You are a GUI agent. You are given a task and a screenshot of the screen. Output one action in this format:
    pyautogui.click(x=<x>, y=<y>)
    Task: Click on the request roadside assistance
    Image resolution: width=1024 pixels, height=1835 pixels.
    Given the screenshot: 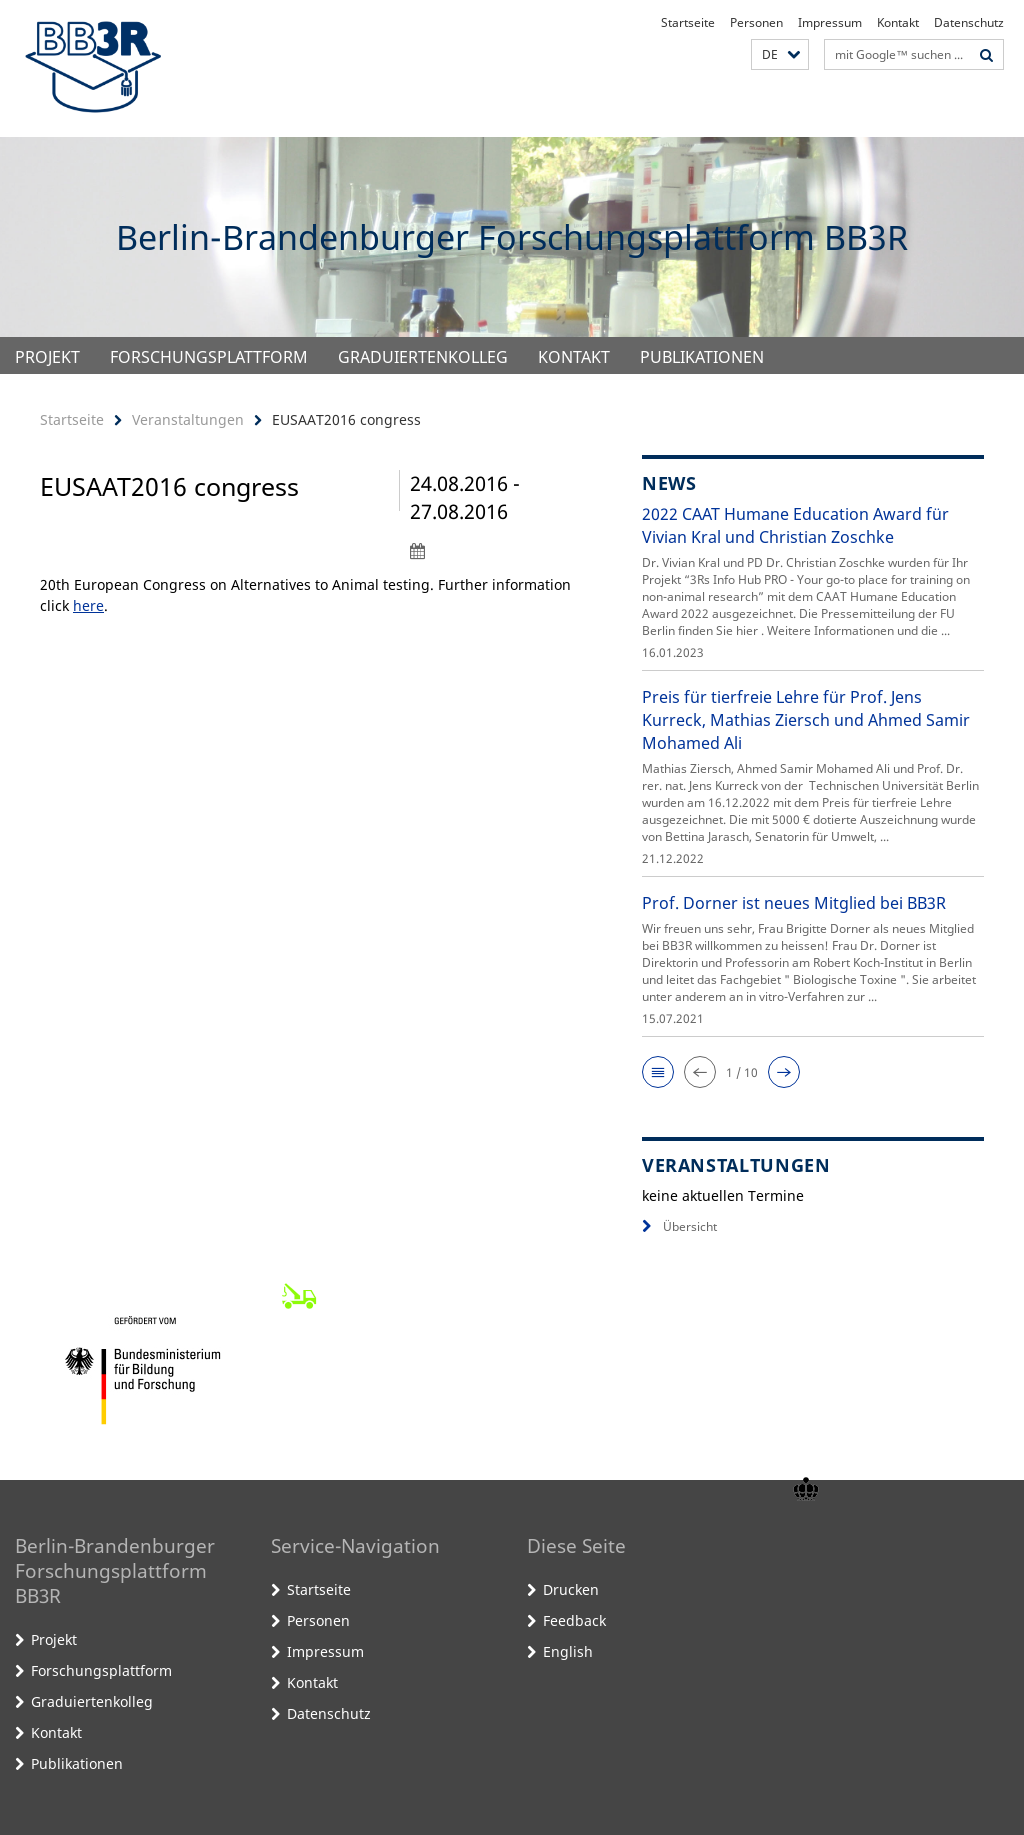 What is the action you would take?
    pyautogui.click(x=299, y=1296)
    